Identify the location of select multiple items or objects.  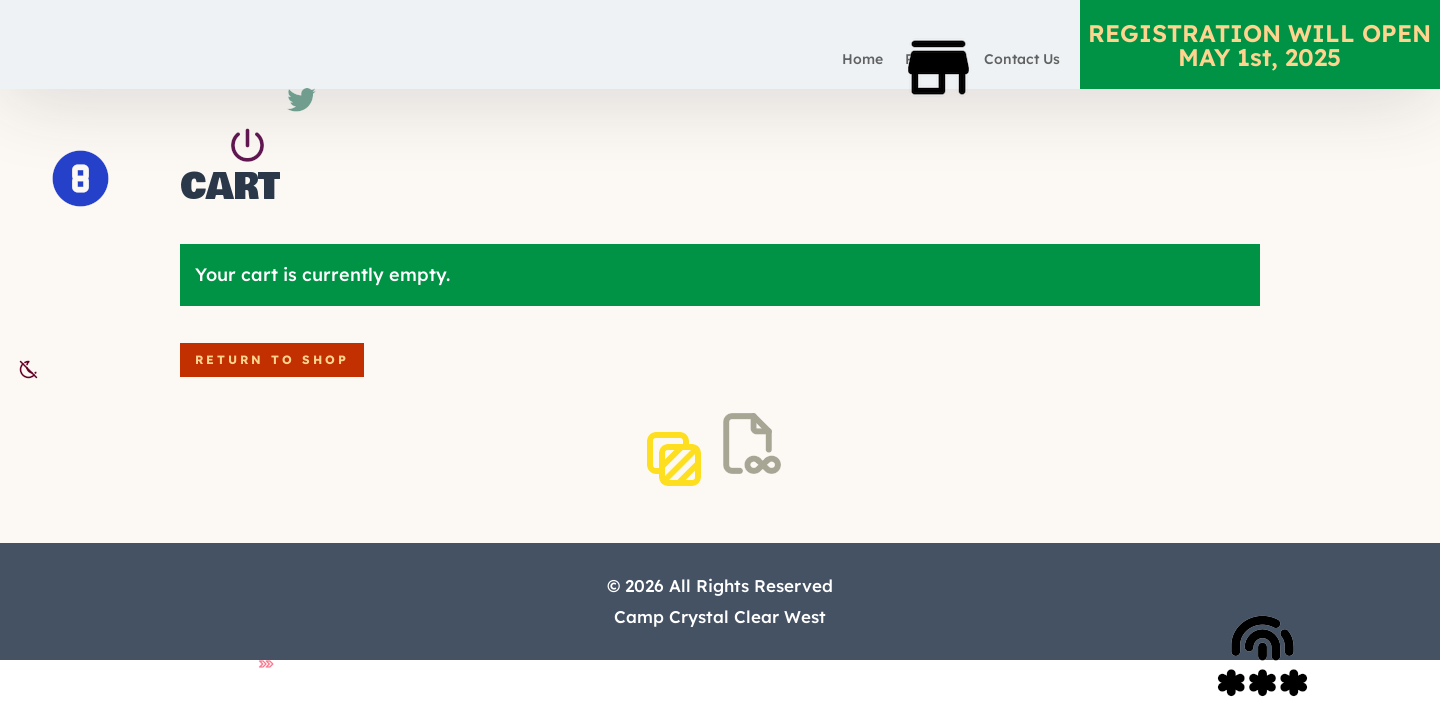
(674, 459).